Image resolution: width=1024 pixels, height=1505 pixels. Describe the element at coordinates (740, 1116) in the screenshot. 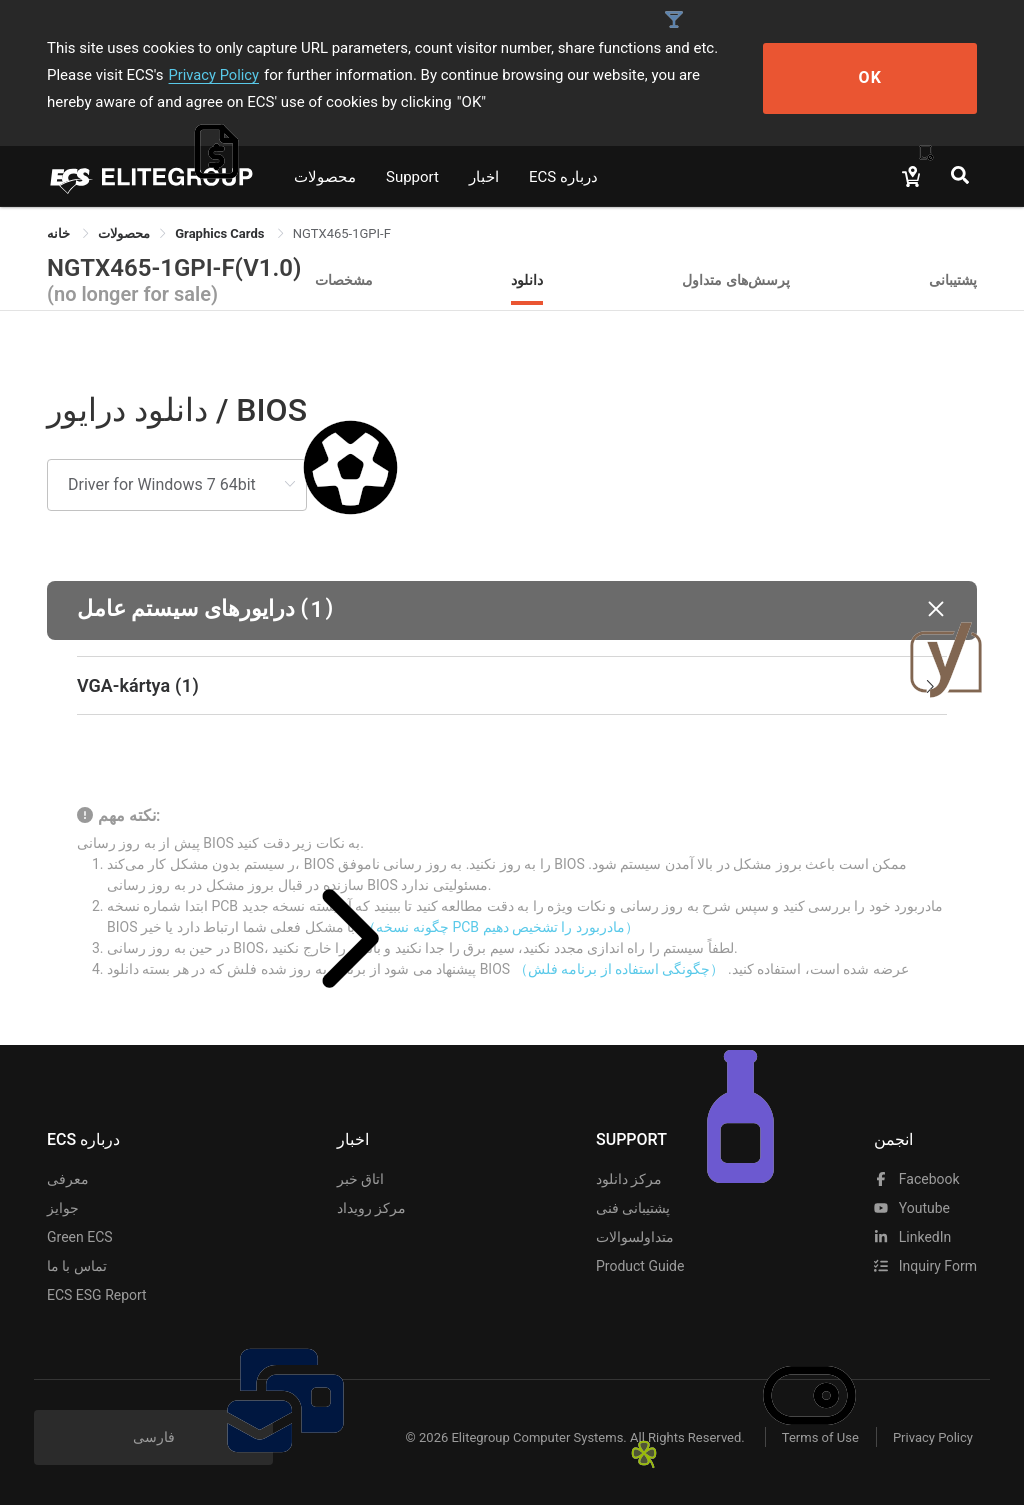

I see `browse wine selection or menu` at that location.